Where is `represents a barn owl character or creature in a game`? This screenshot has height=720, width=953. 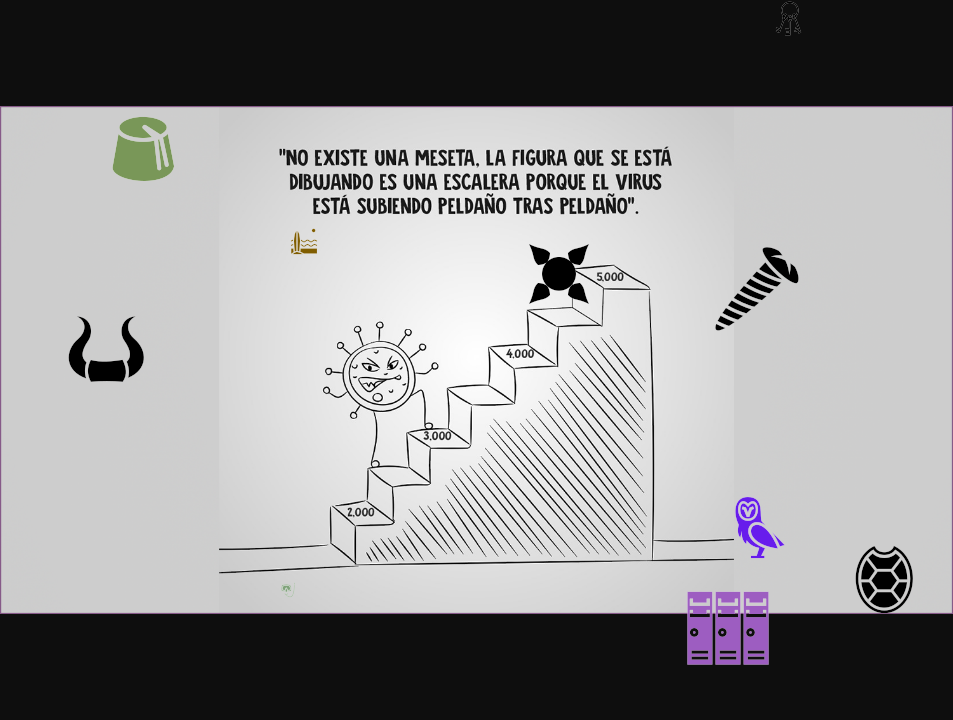
represents a barn owl character or creature in a game is located at coordinates (760, 527).